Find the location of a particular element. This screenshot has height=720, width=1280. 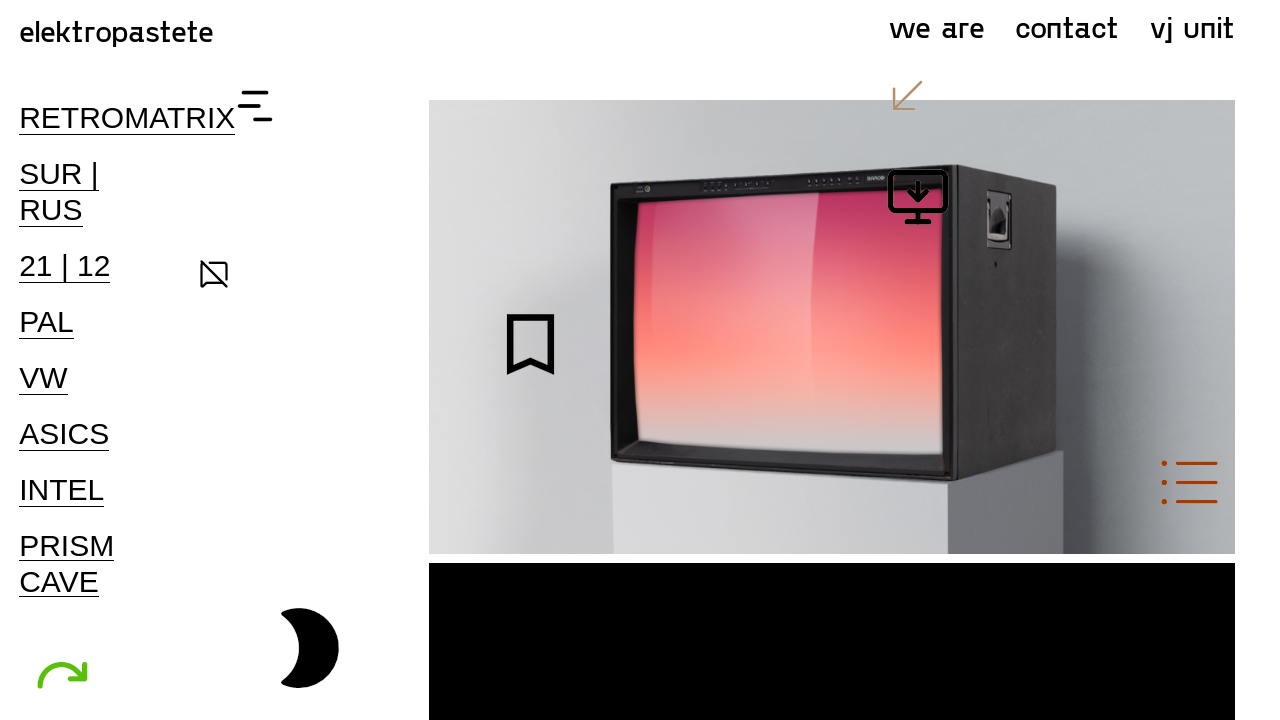

view items in a bulleted list format is located at coordinates (1189, 482).